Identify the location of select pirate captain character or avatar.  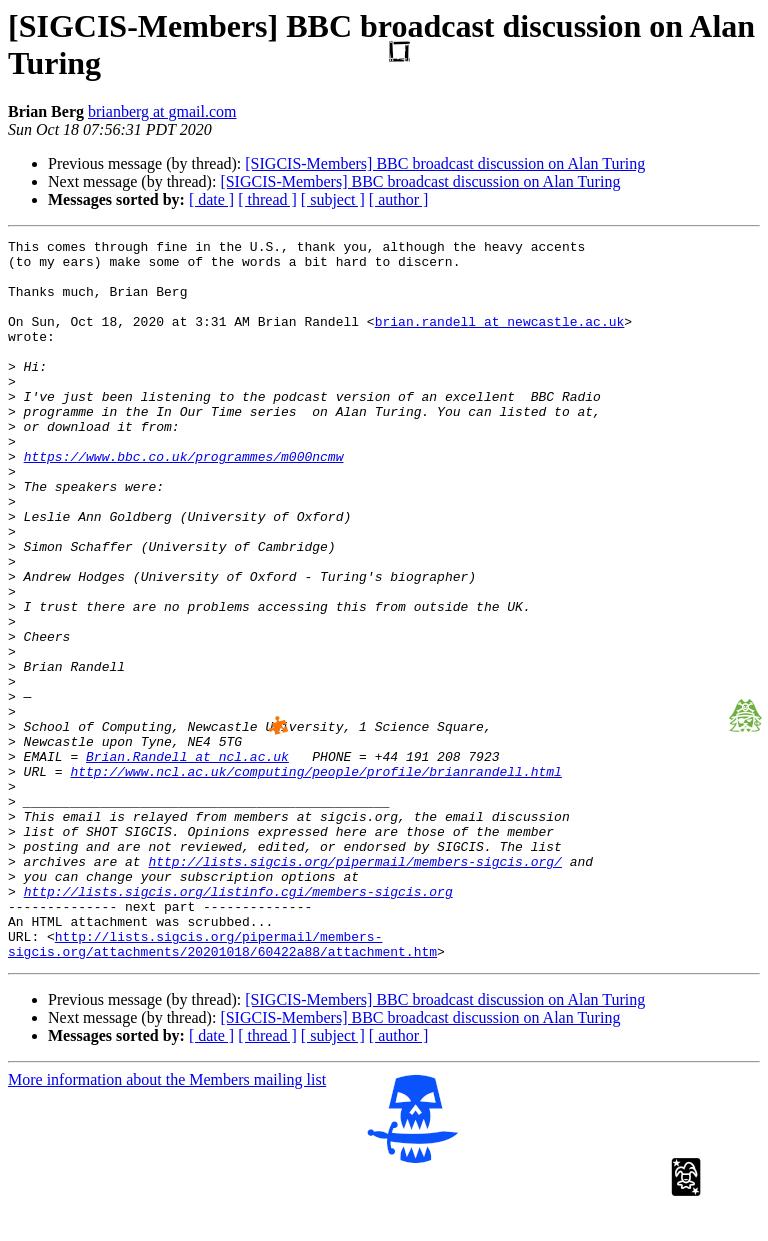
(745, 715).